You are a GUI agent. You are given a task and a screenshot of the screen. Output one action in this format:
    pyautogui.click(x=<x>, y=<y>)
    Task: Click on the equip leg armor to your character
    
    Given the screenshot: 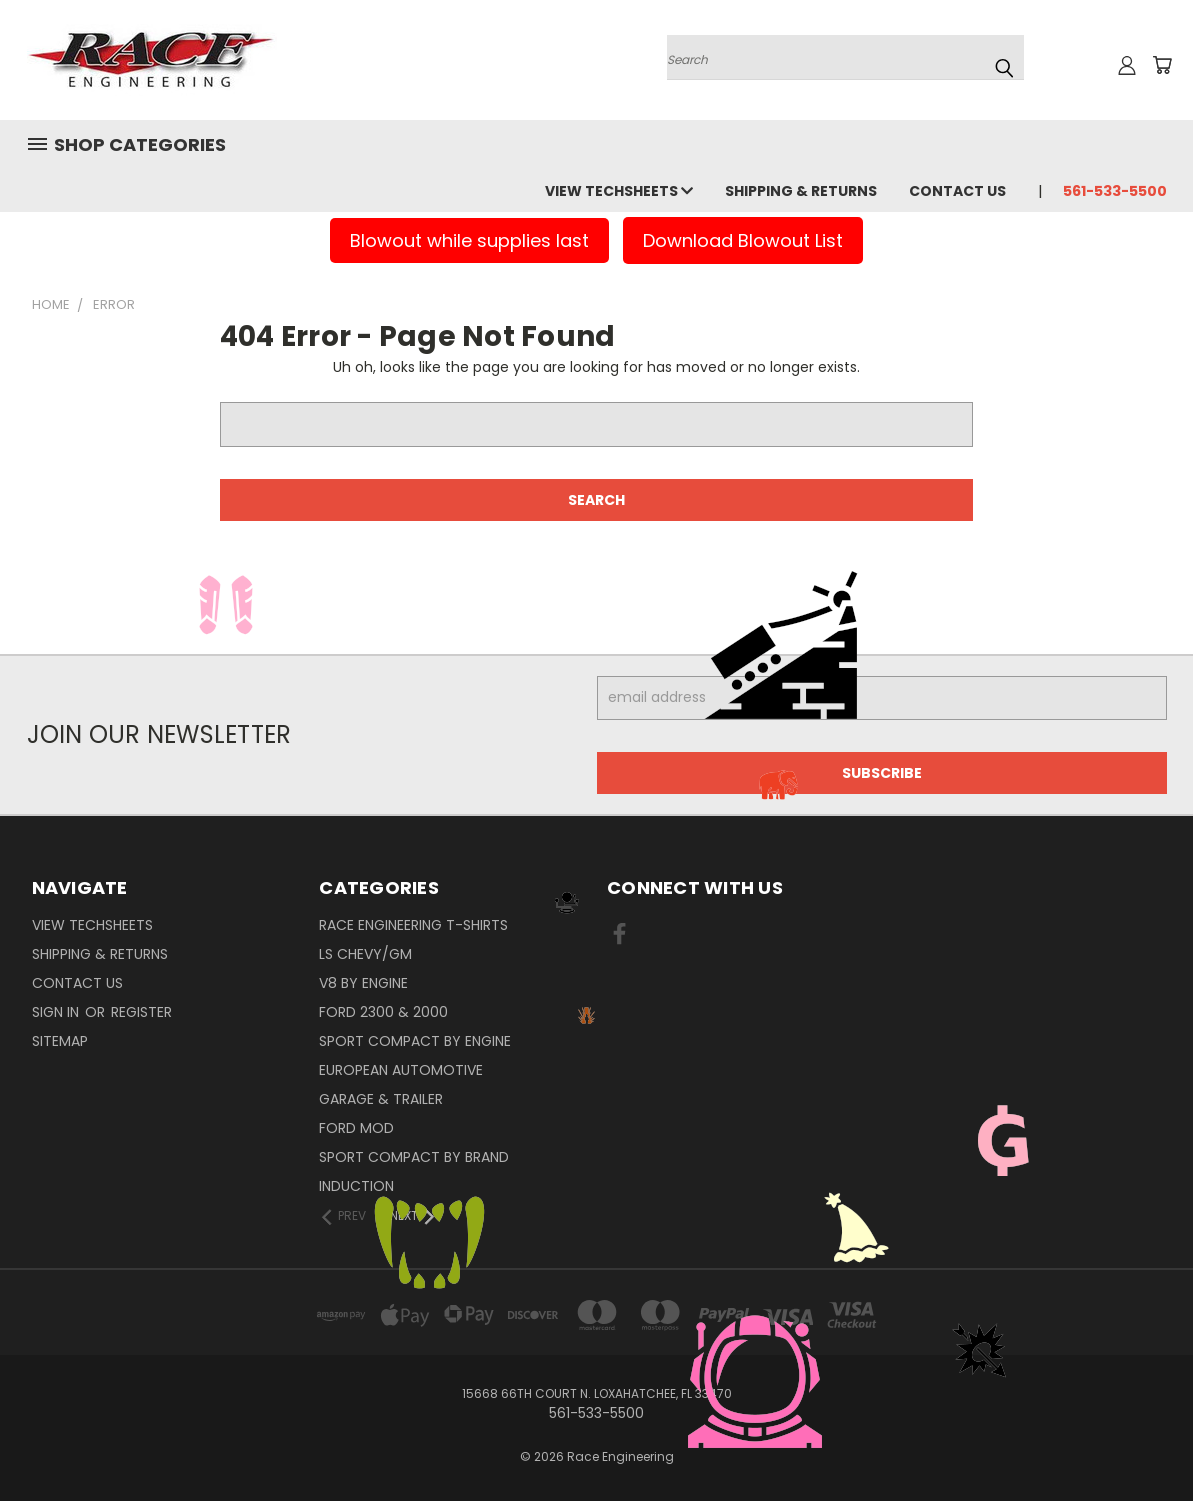 What is the action you would take?
    pyautogui.click(x=226, y=605)
    